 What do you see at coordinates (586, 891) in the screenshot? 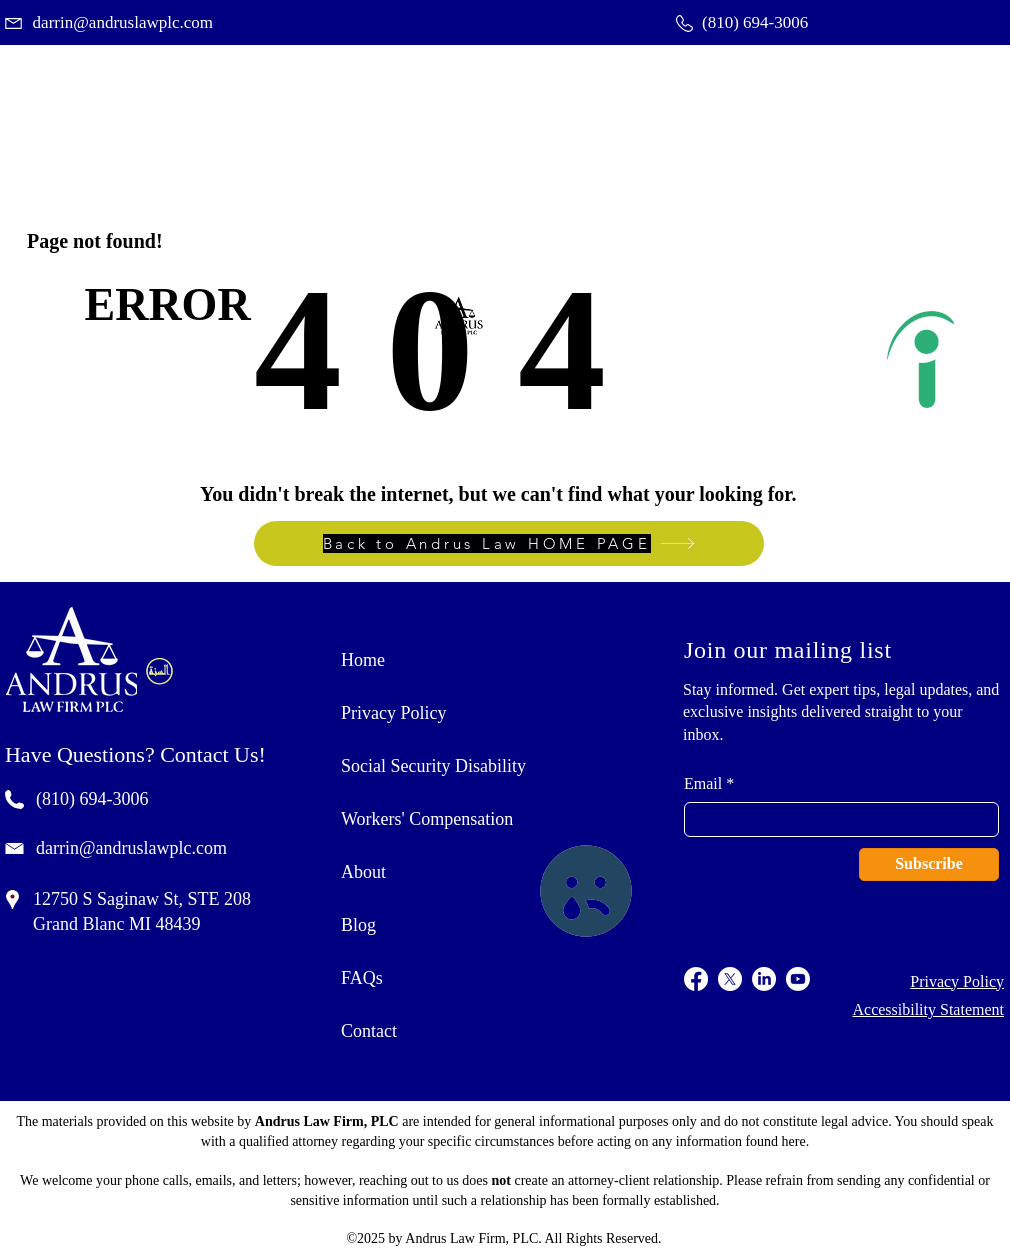
I see `indicates an error or failed action` at bounding box center [586, 891].